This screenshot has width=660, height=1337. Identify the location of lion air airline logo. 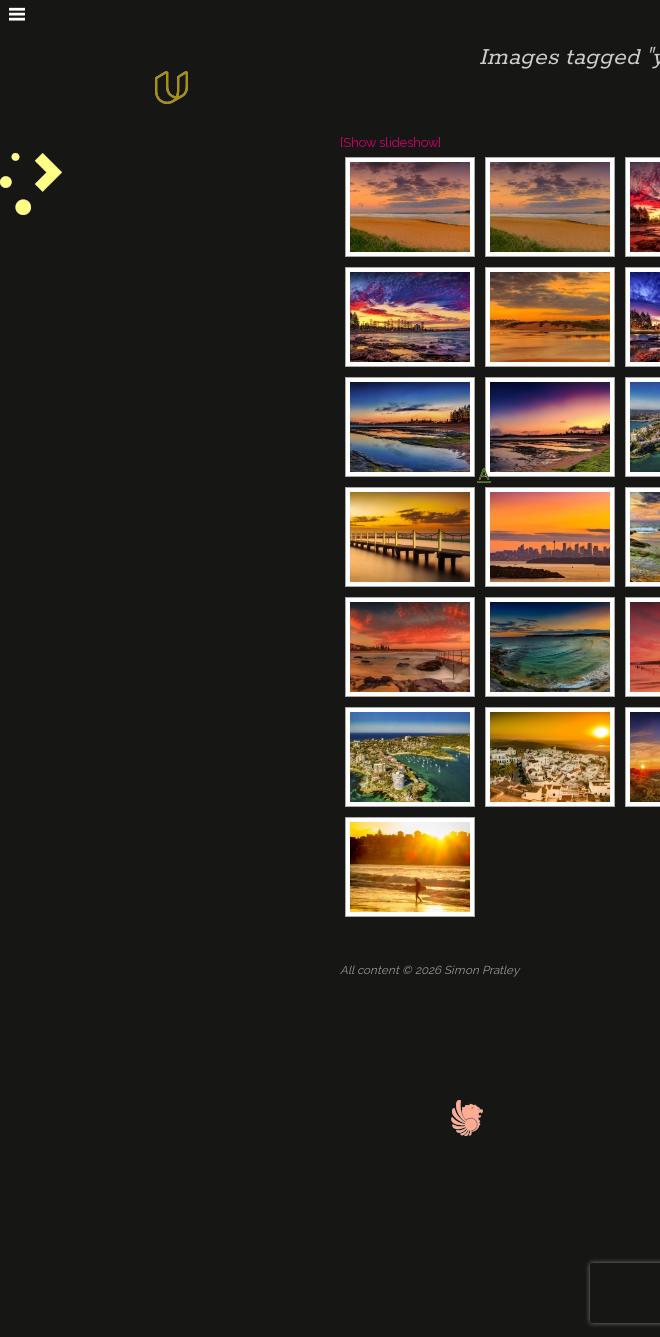
(467, 1118).